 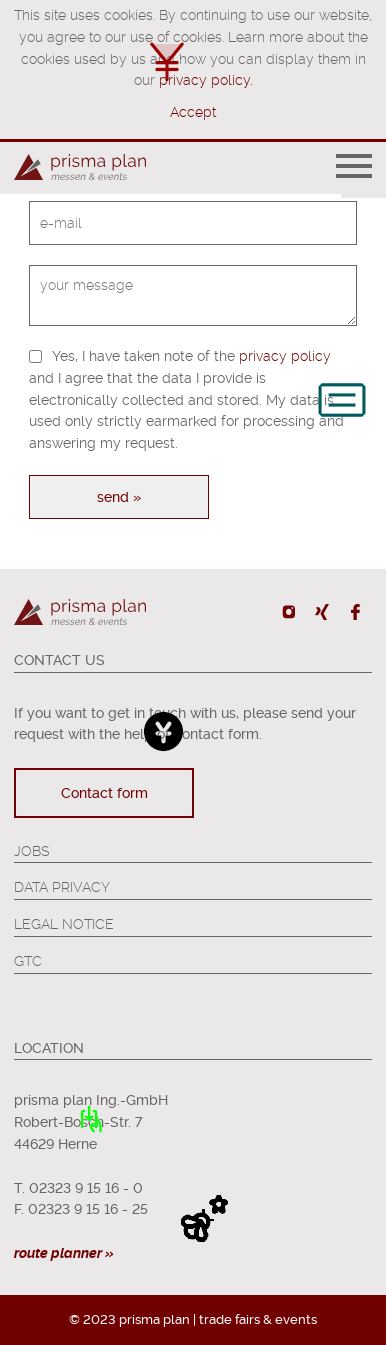 I want to click on view prices in japanese yen, so click(x=167, y=61).